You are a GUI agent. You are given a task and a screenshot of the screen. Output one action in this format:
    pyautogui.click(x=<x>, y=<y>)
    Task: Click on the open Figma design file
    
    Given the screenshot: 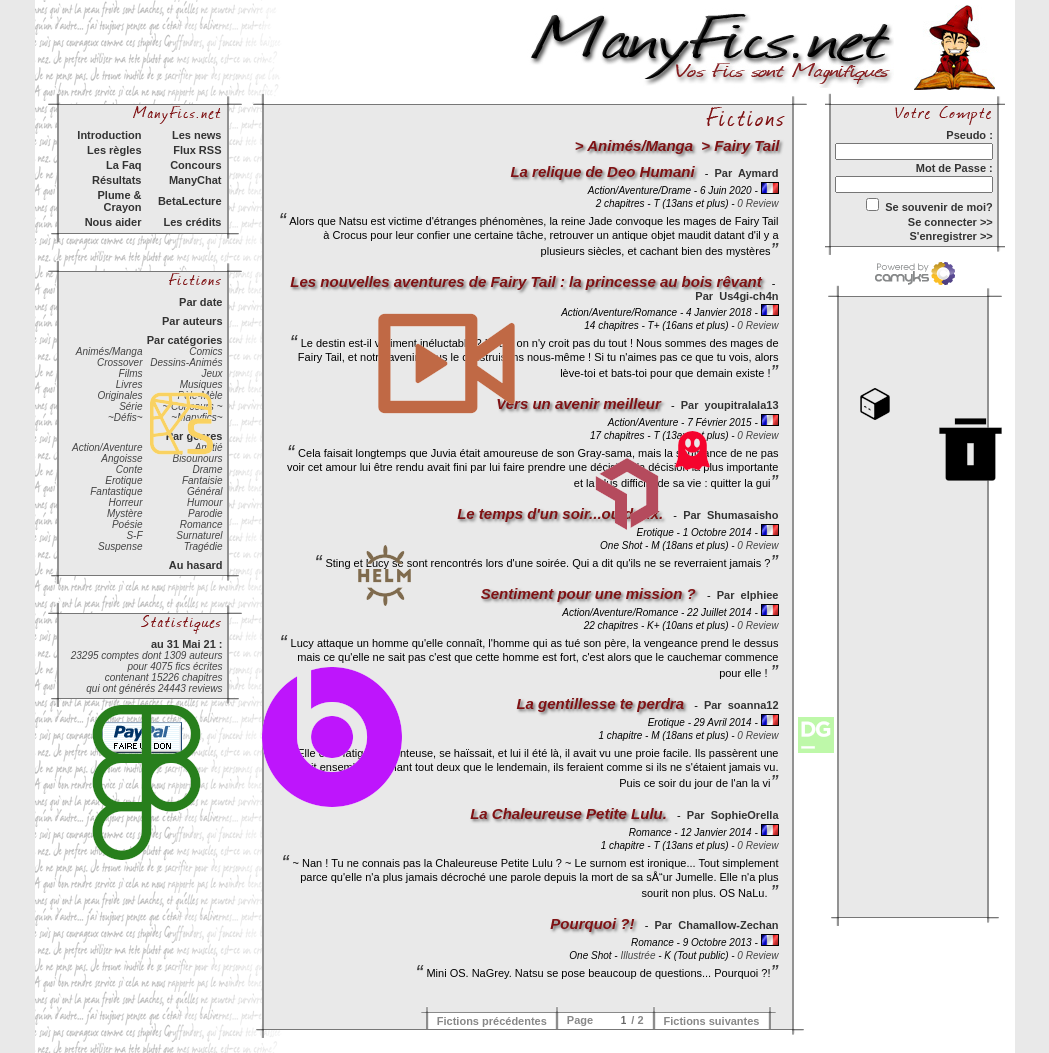 What is the action you would take?
    pyautogui.click(x=146, y=782)
    